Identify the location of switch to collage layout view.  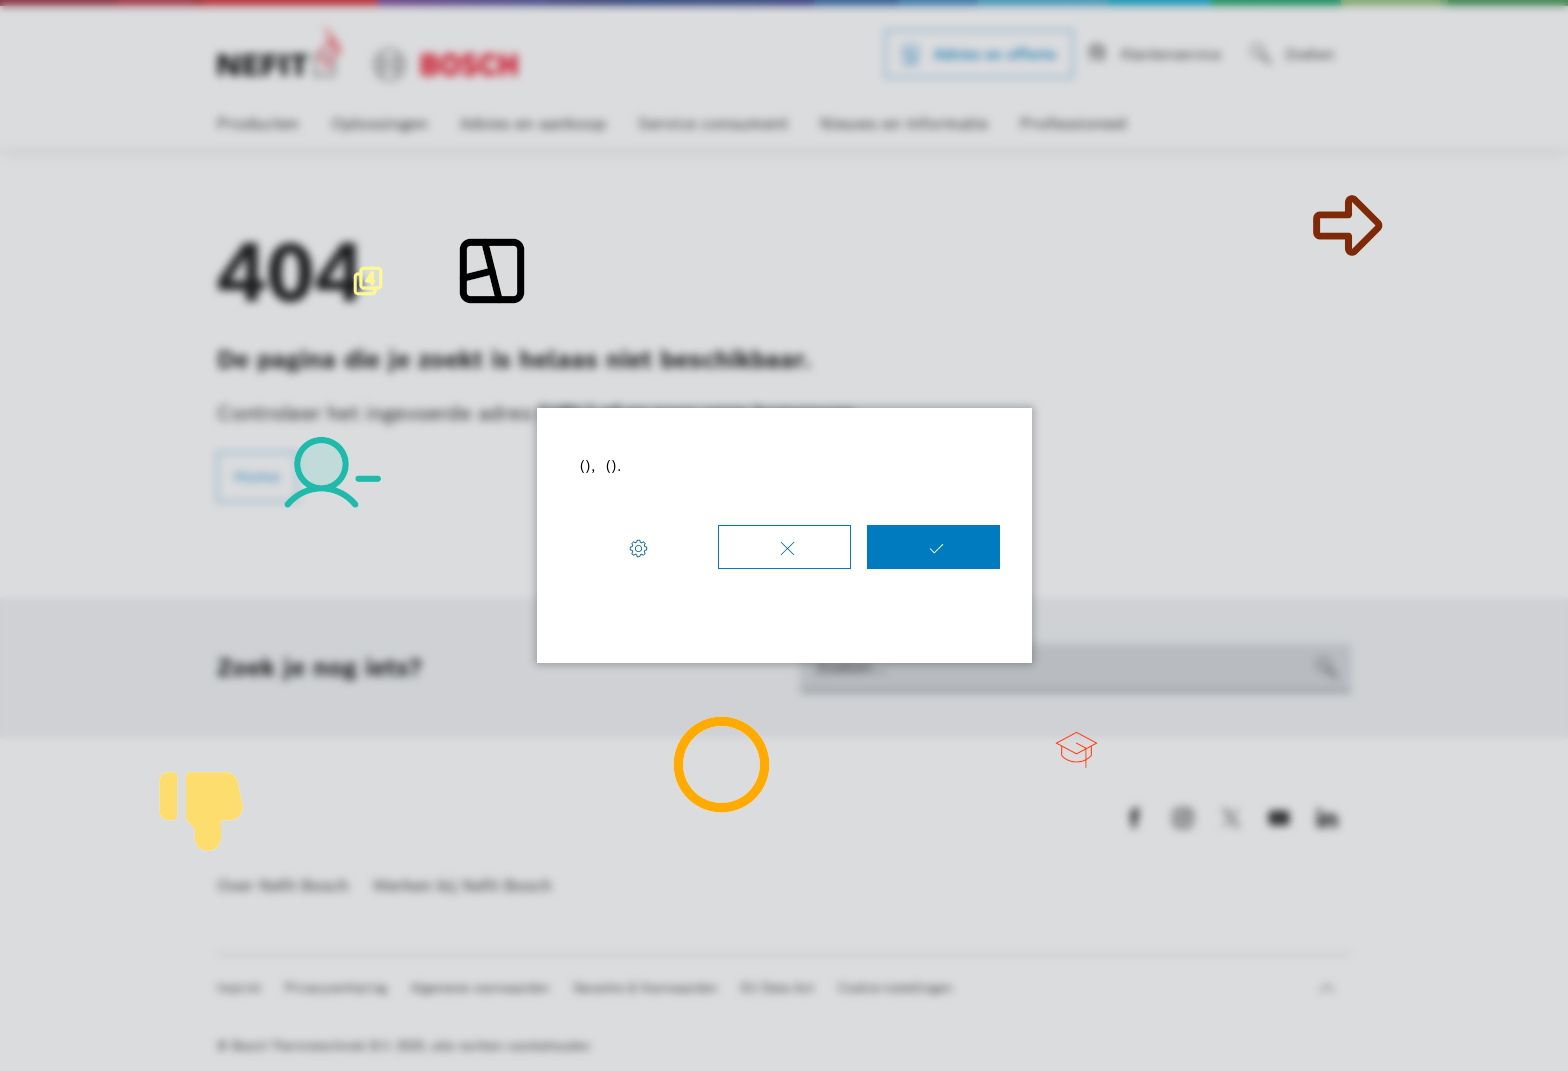
(492, 271).